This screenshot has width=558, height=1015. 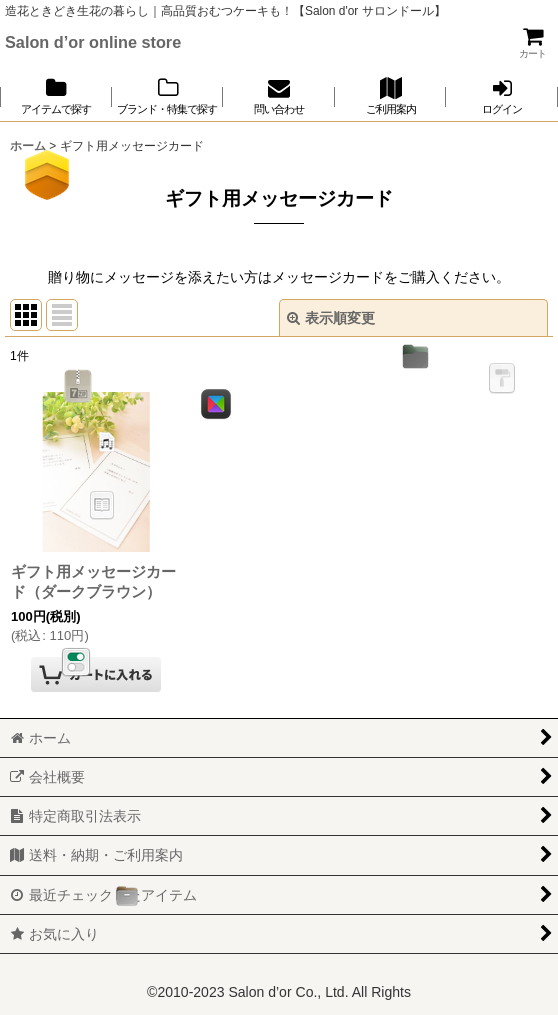 I want to click on a theme or appearance customization file, so click(x=502, y=378).